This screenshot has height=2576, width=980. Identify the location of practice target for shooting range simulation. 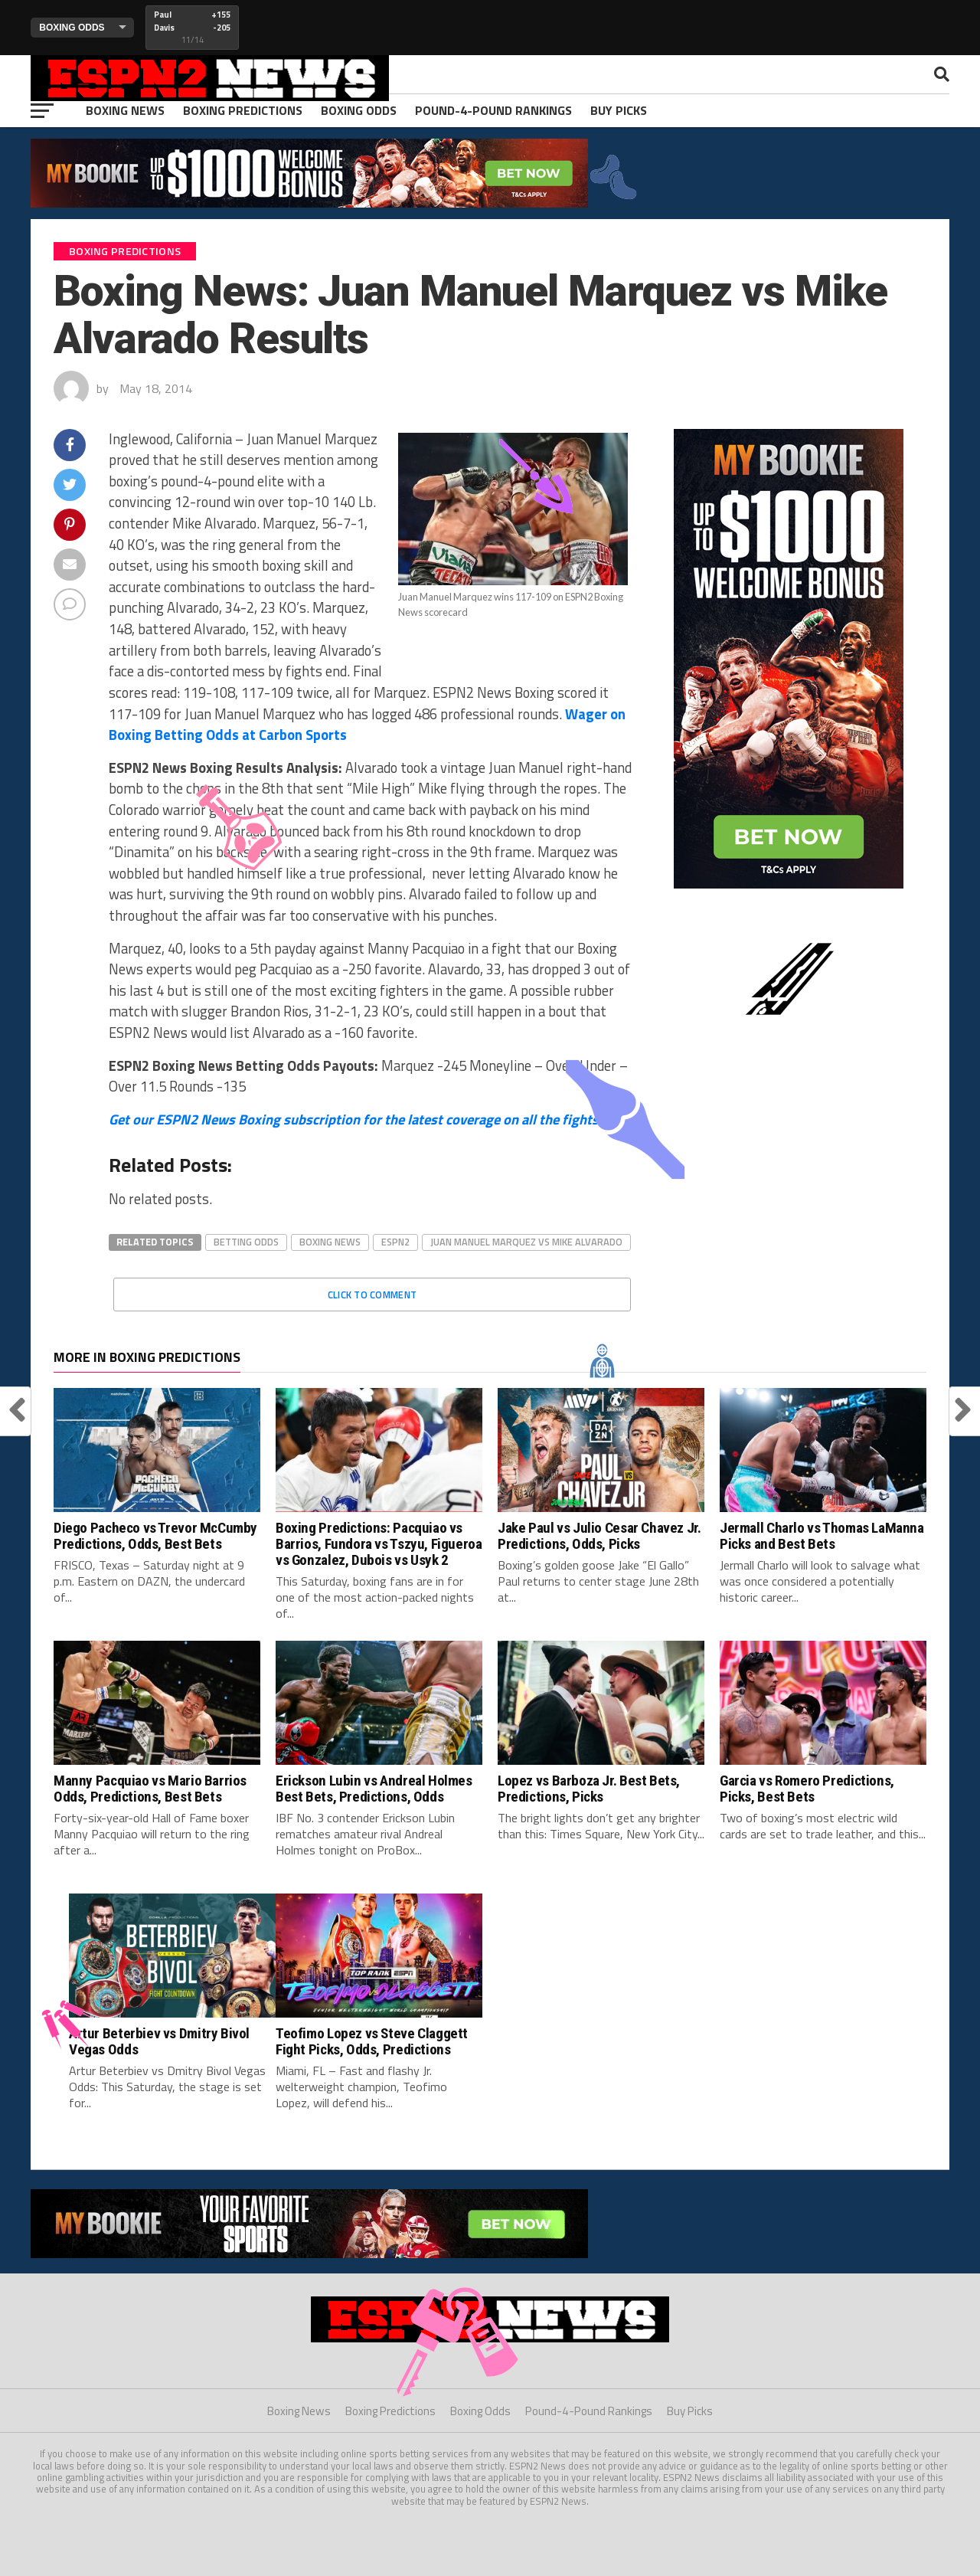
(602, 1360).